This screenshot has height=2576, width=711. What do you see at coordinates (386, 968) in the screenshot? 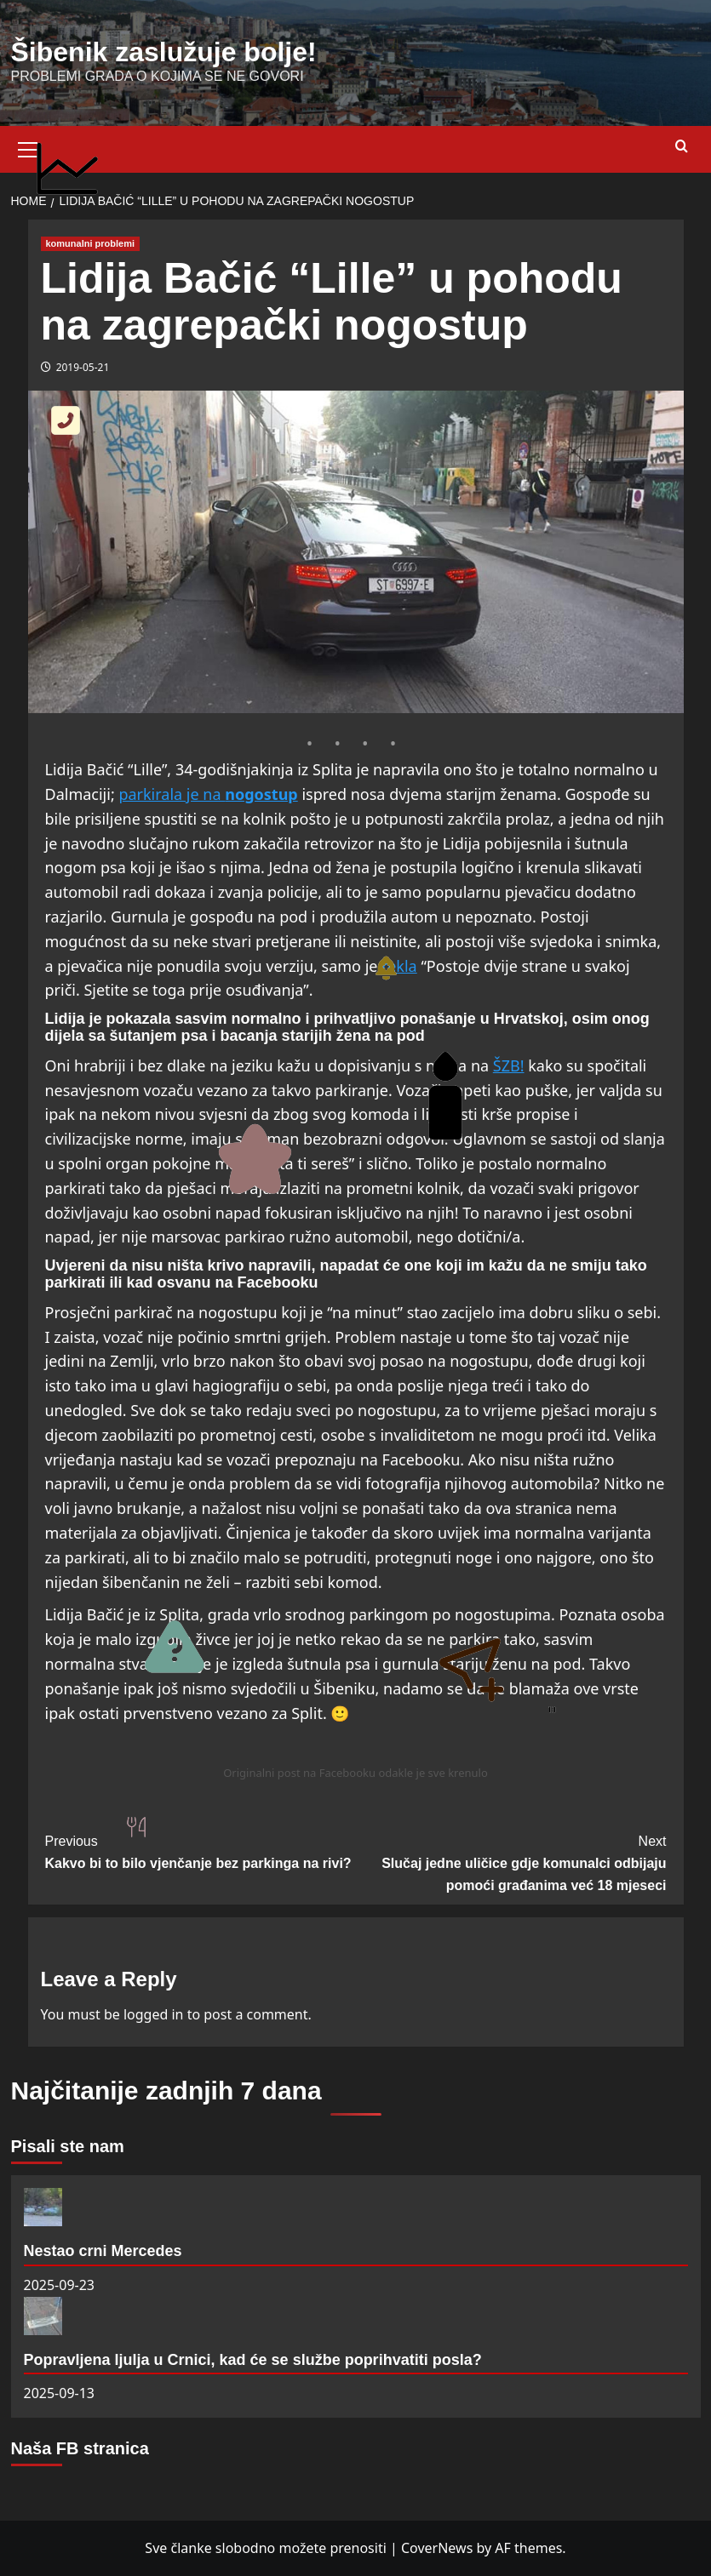
I see `add a new notification or alert` at bounding box center [386, 968].